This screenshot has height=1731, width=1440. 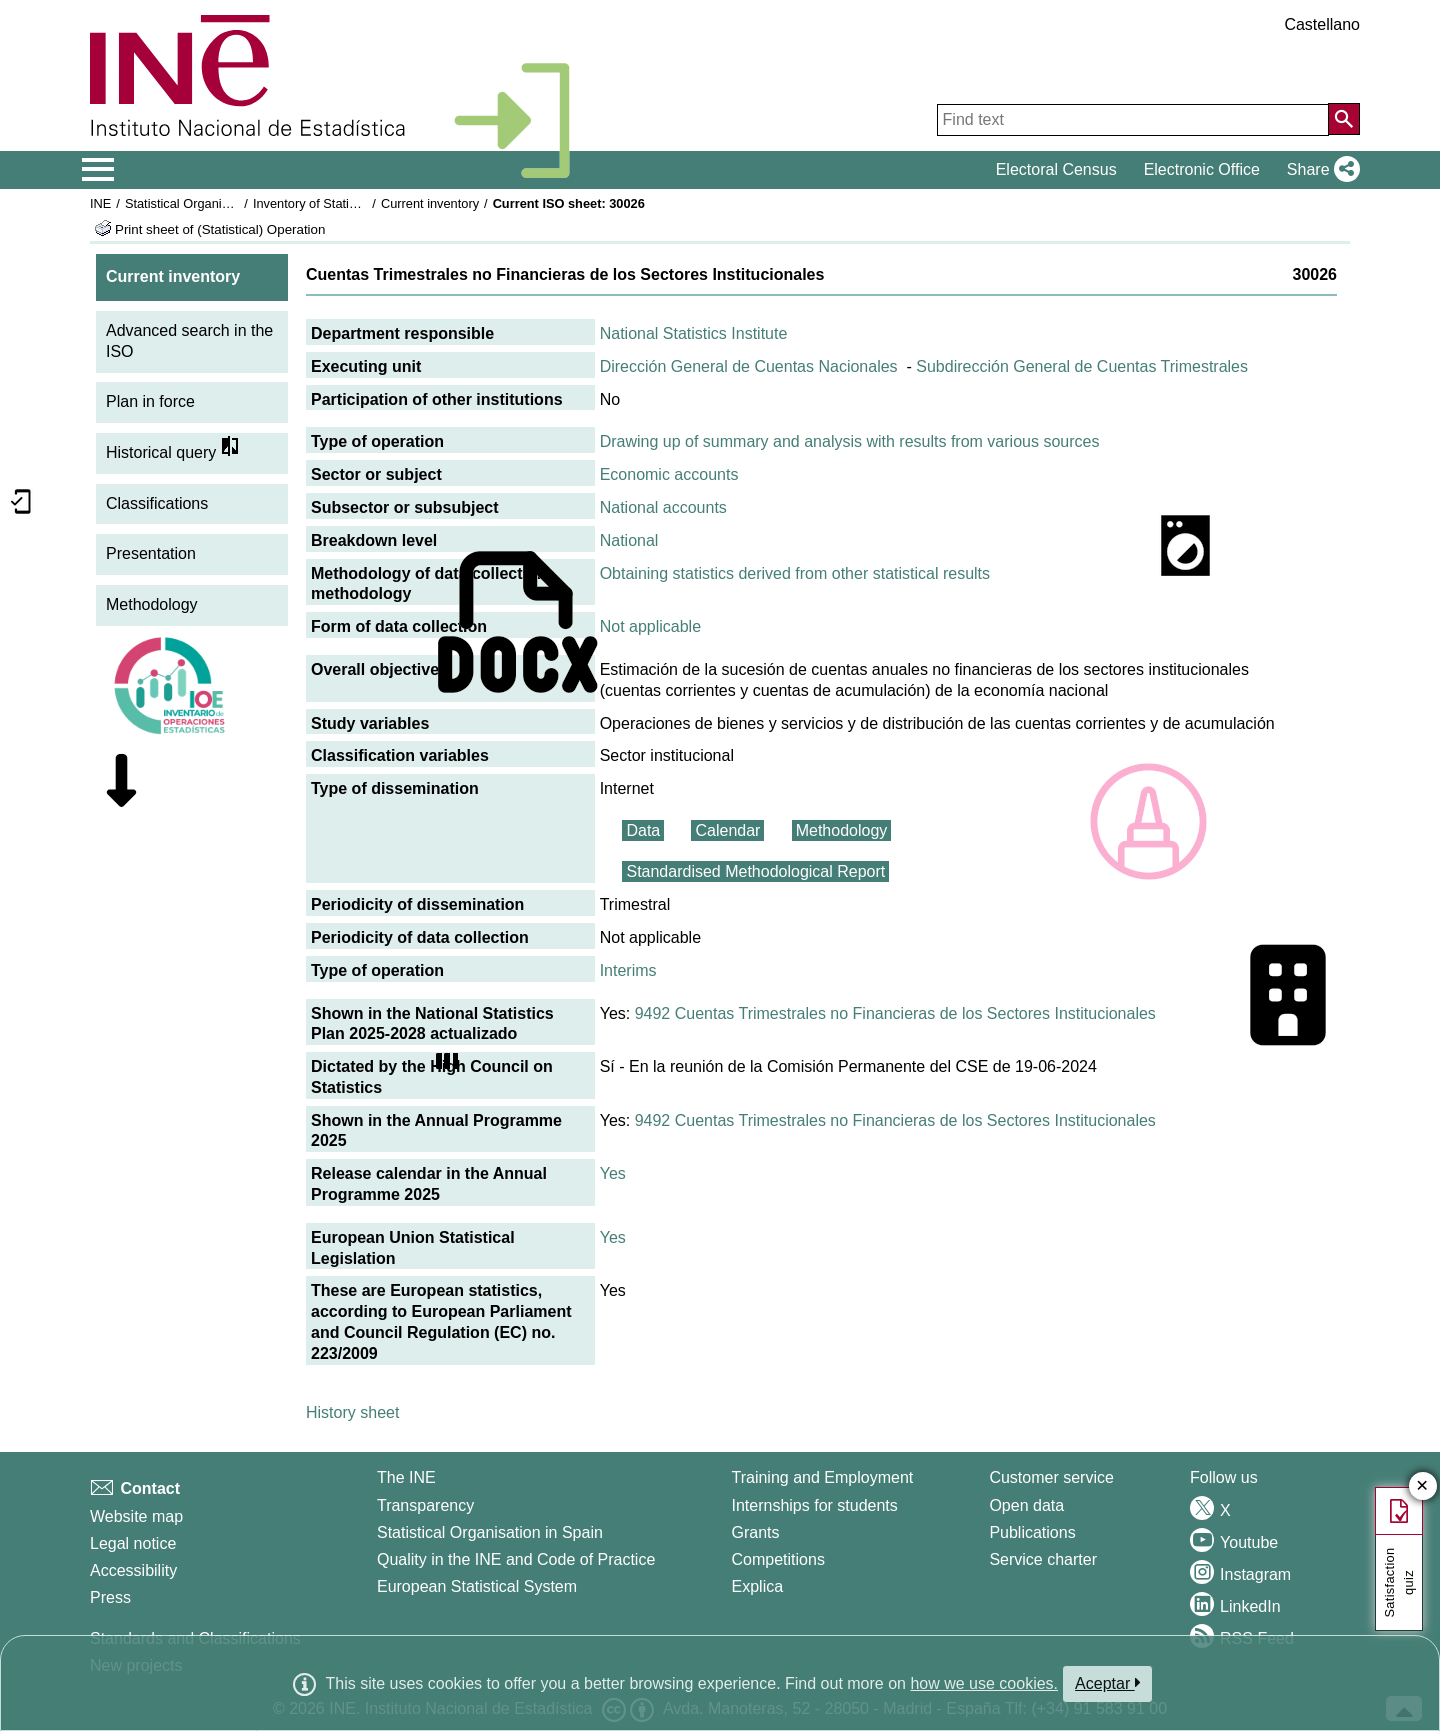 I want to click on sign in to your account, so click(x=521, y=120).